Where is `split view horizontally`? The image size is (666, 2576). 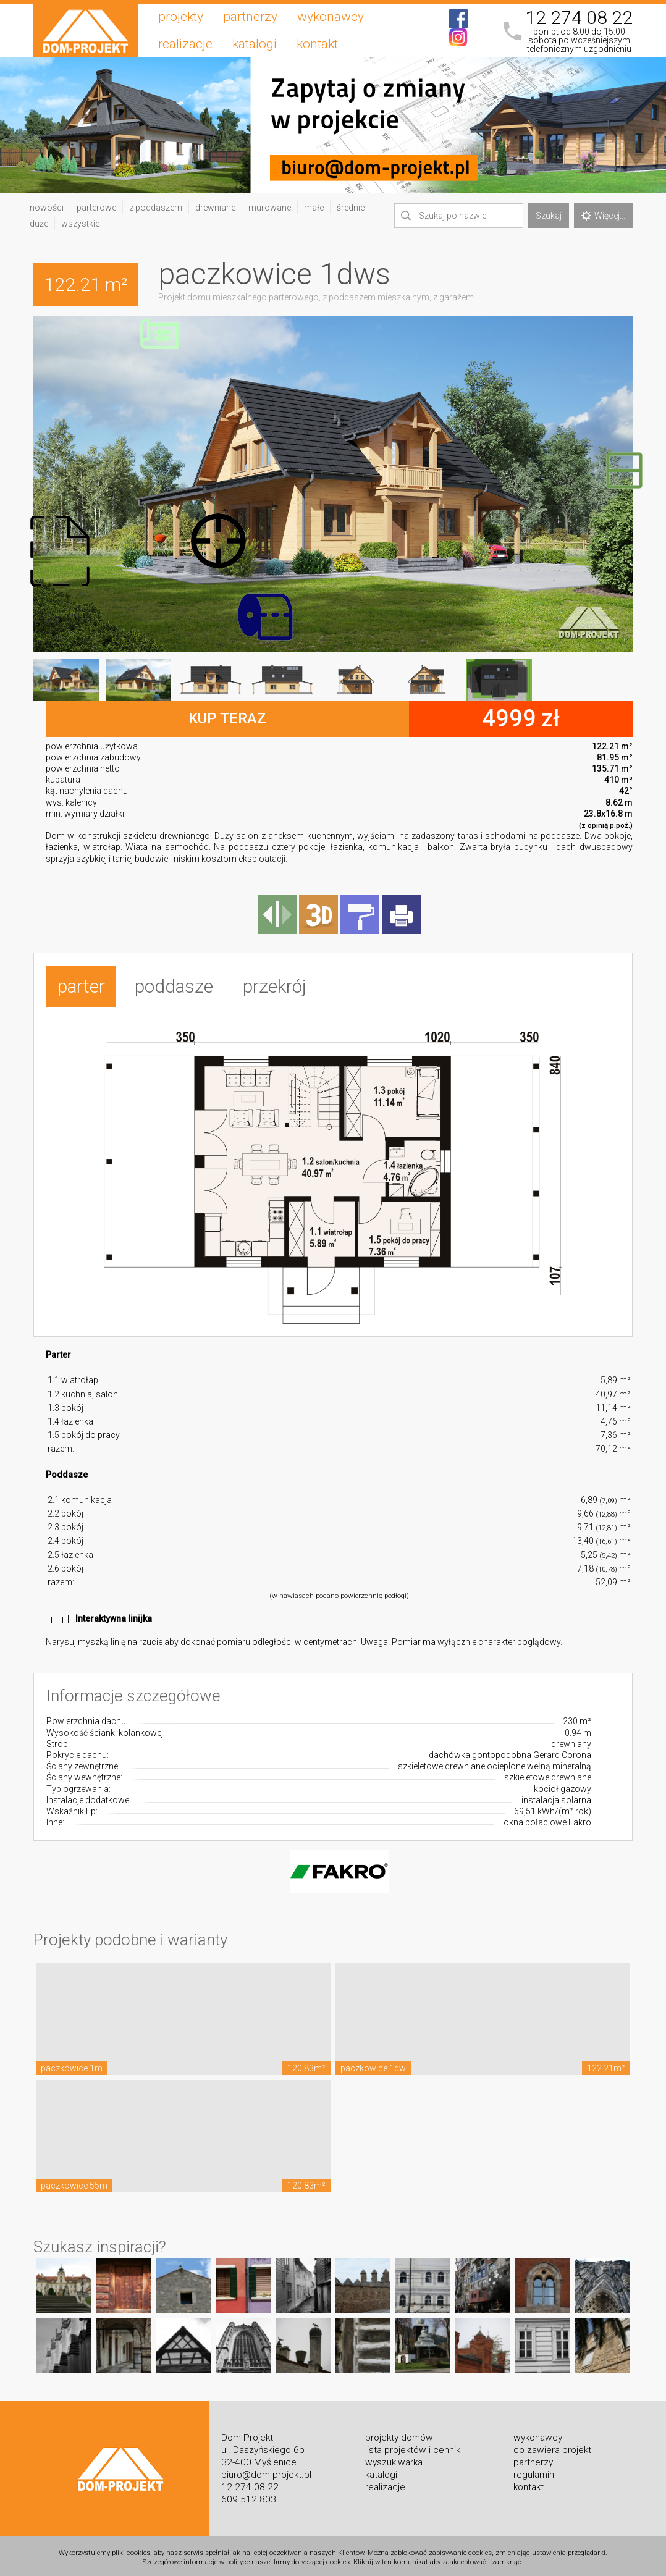 split view horizontally is located at coordinates (624, 470).